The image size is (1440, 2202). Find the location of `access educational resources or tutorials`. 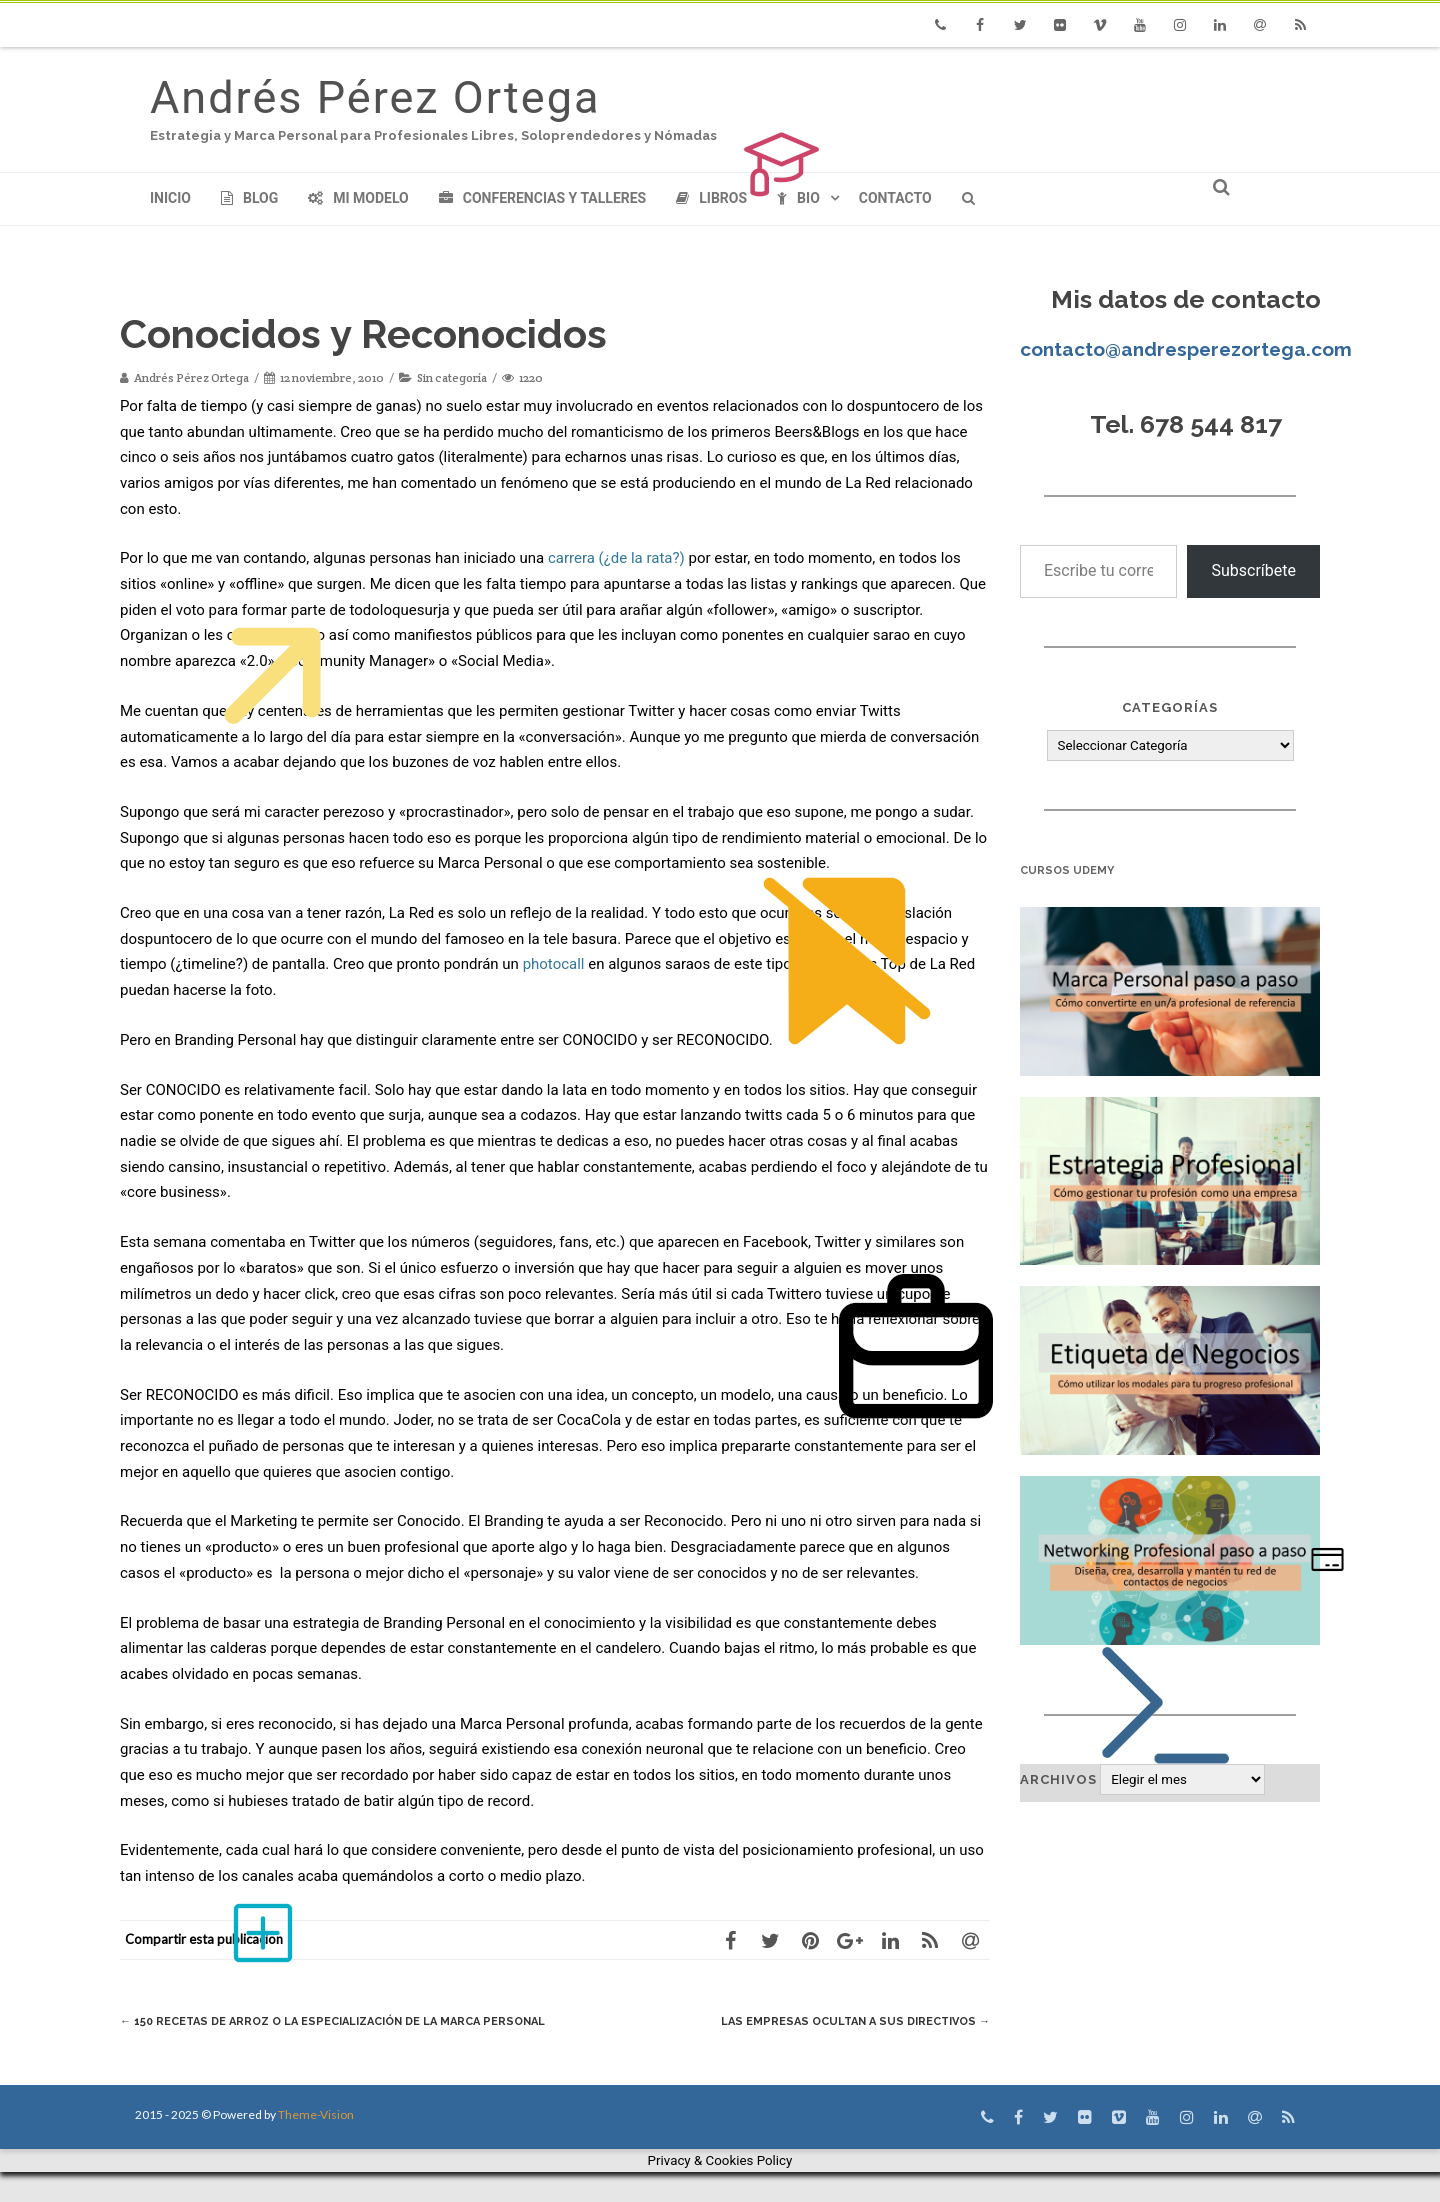

access educational resources or tutorials is located at coordinates (781, 163).